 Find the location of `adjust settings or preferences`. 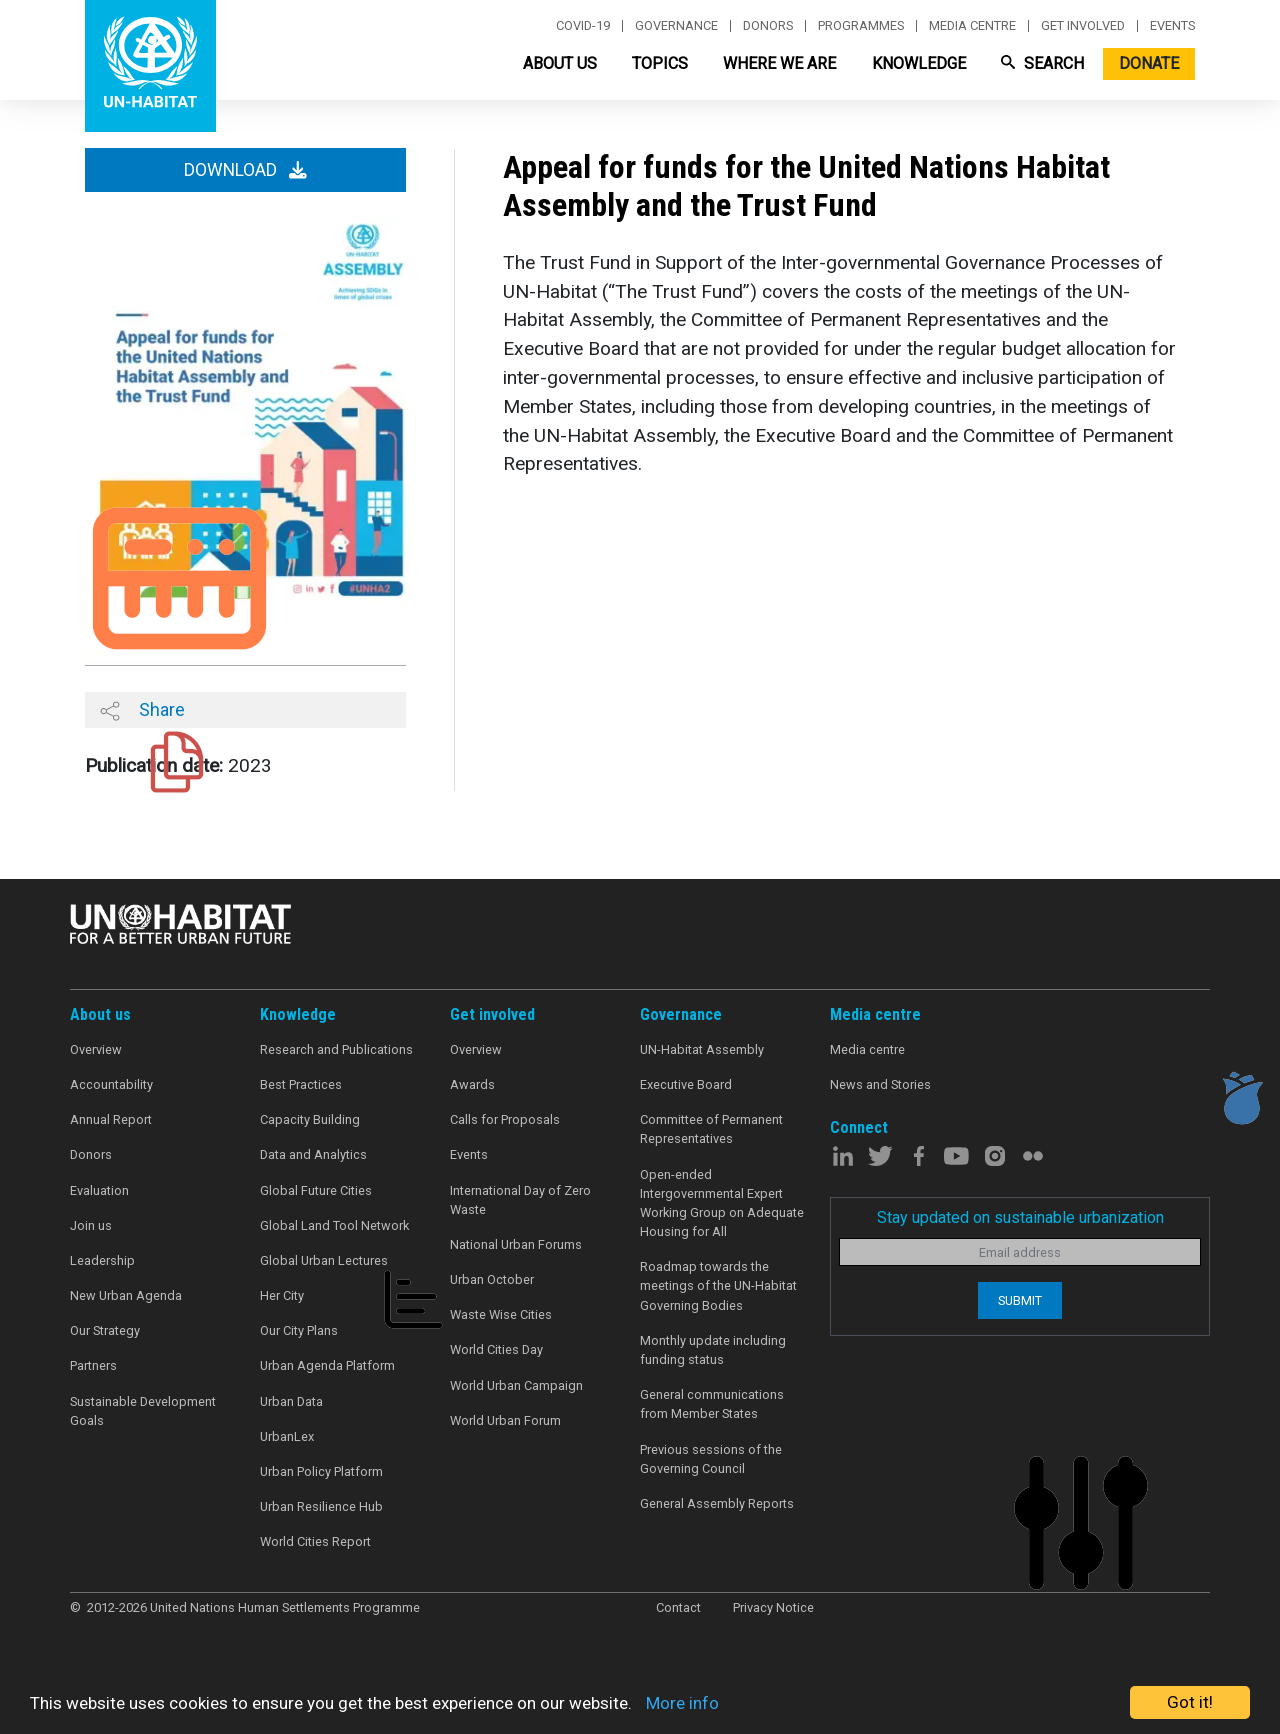

adjust settings or preferences is located at coordinates (1081, 1523).